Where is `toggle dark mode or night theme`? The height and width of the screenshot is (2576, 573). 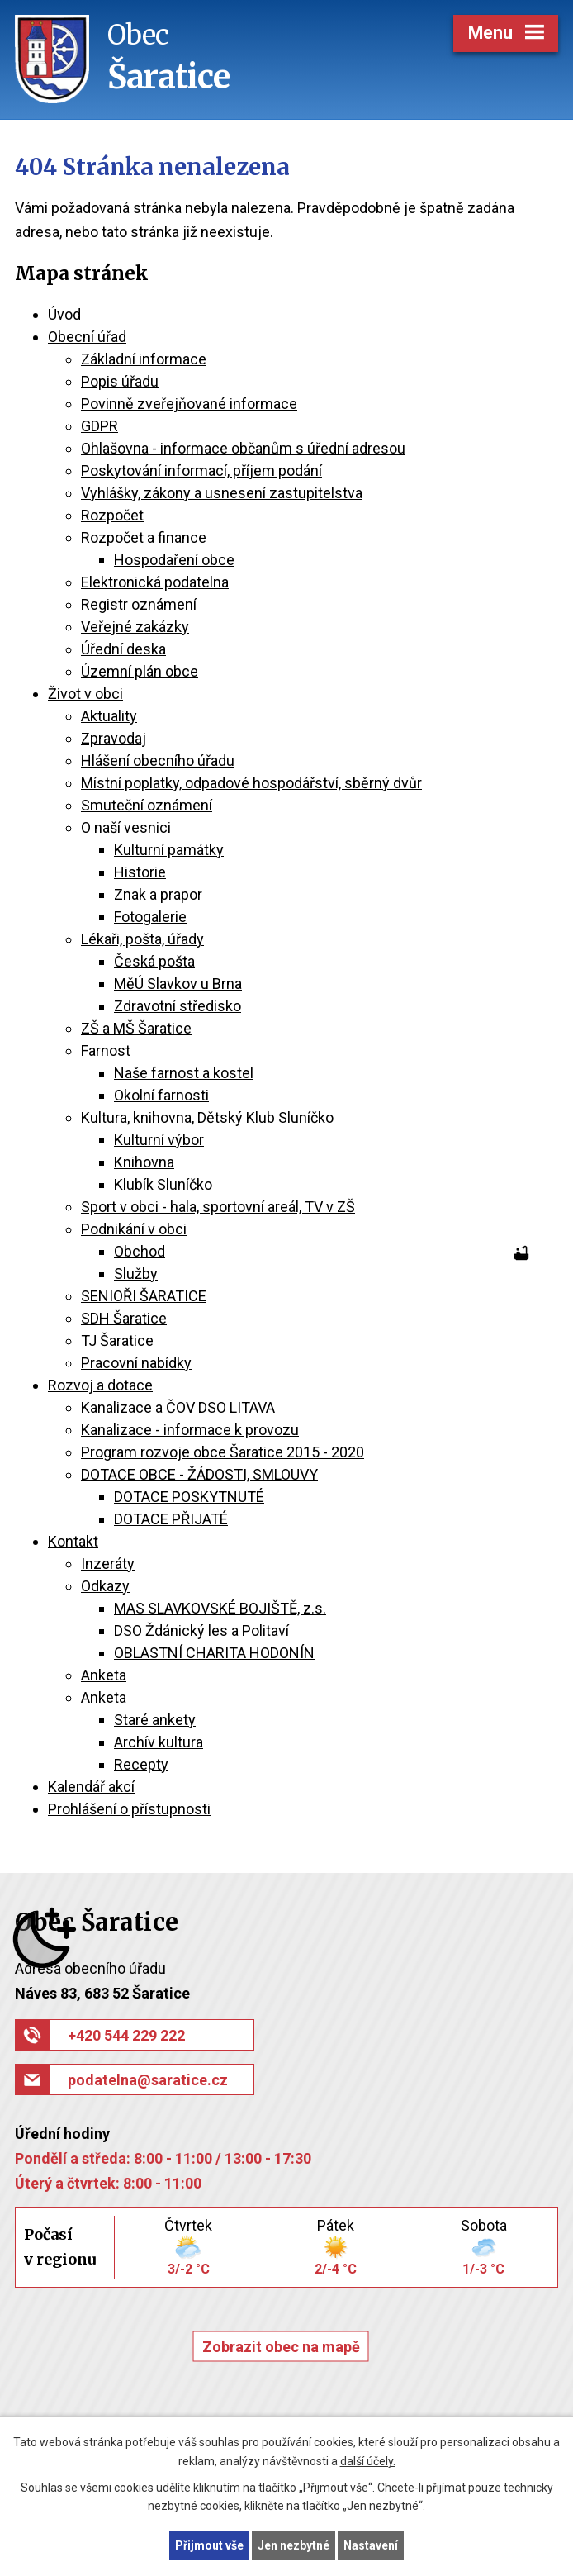 toggle dark mode or night theme is located at coordinates (42, 1939).